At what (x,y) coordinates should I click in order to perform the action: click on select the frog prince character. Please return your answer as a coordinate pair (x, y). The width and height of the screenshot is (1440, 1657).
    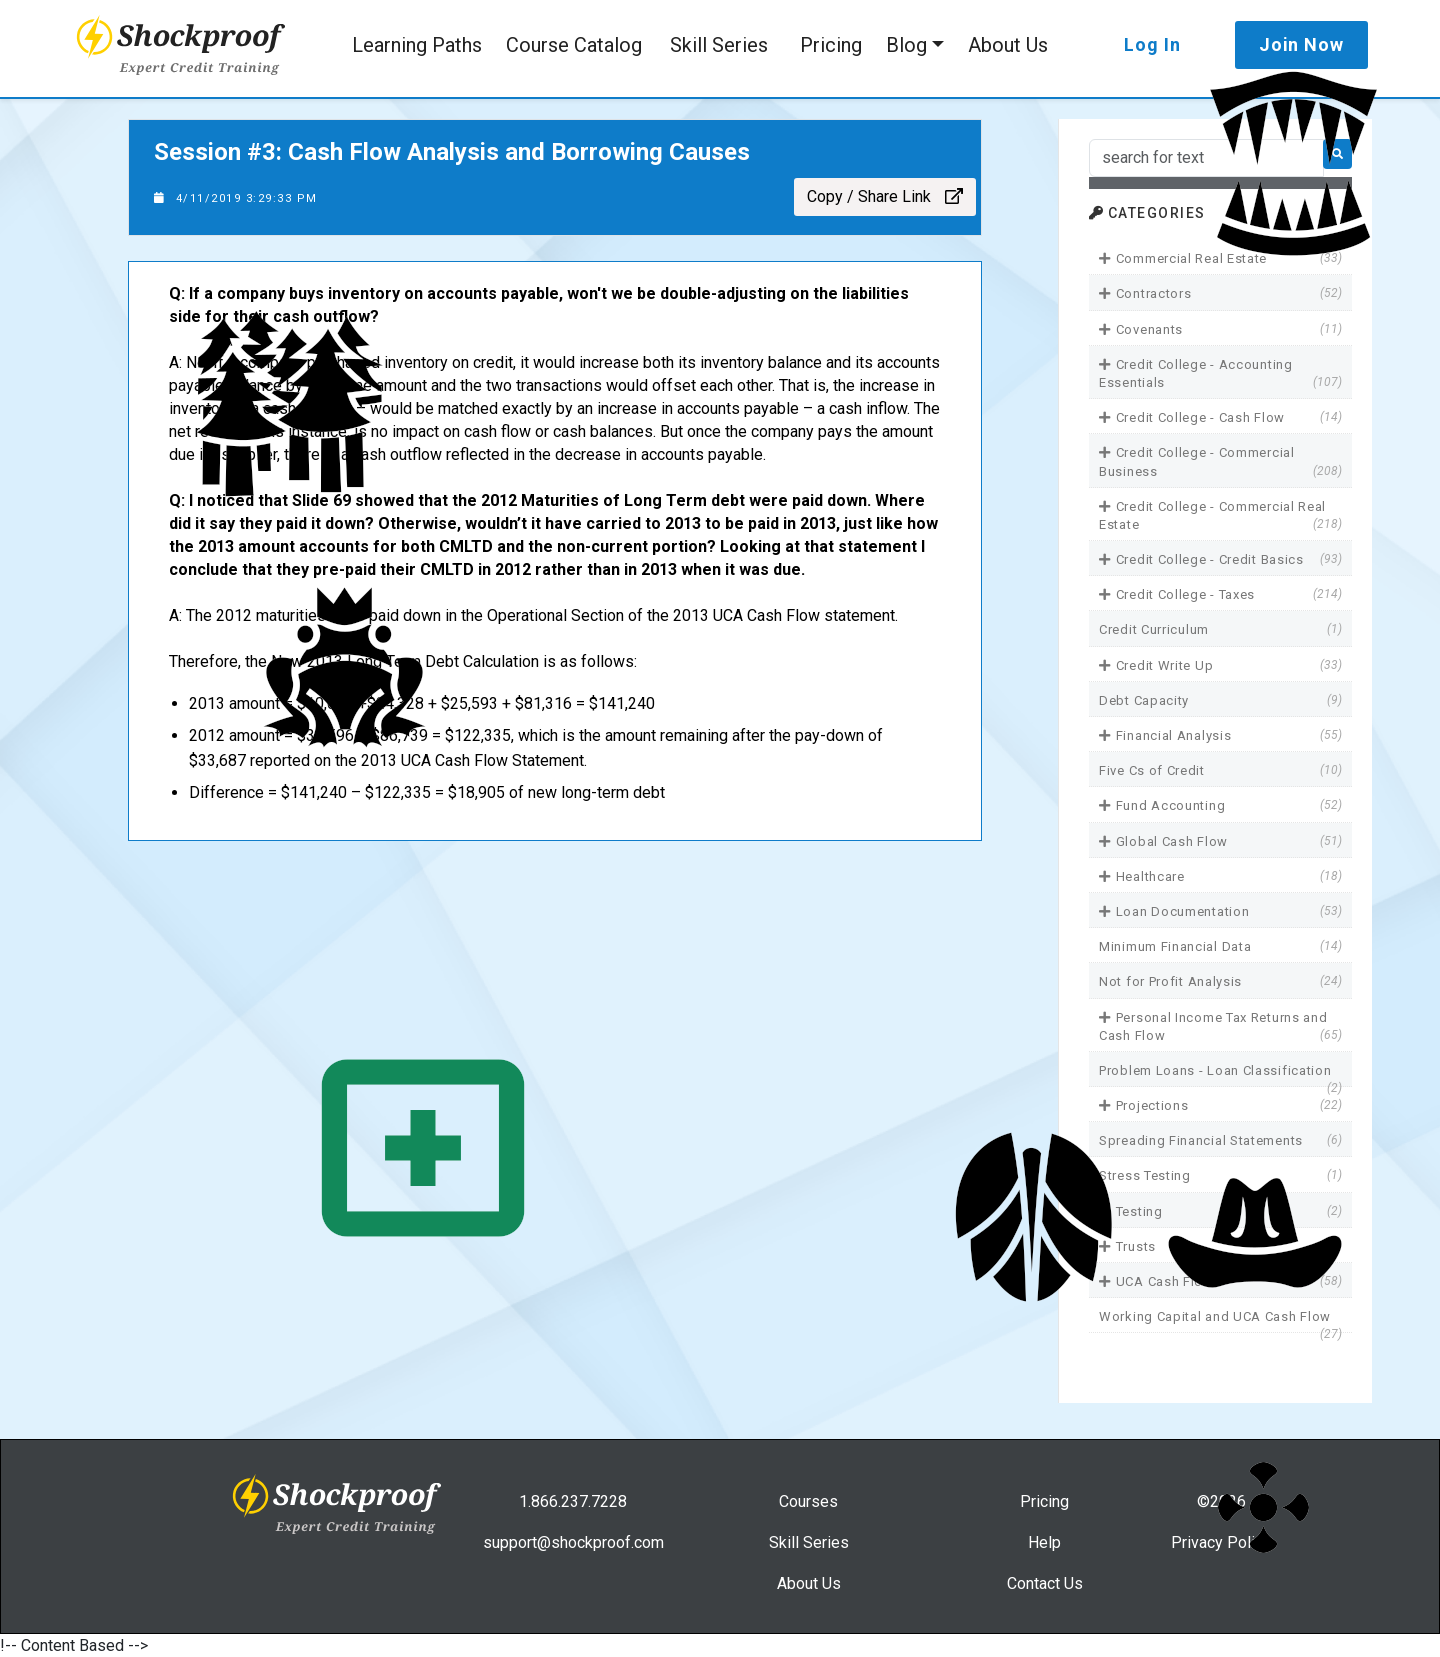
    Looking at the image, I should click on (344, 667).